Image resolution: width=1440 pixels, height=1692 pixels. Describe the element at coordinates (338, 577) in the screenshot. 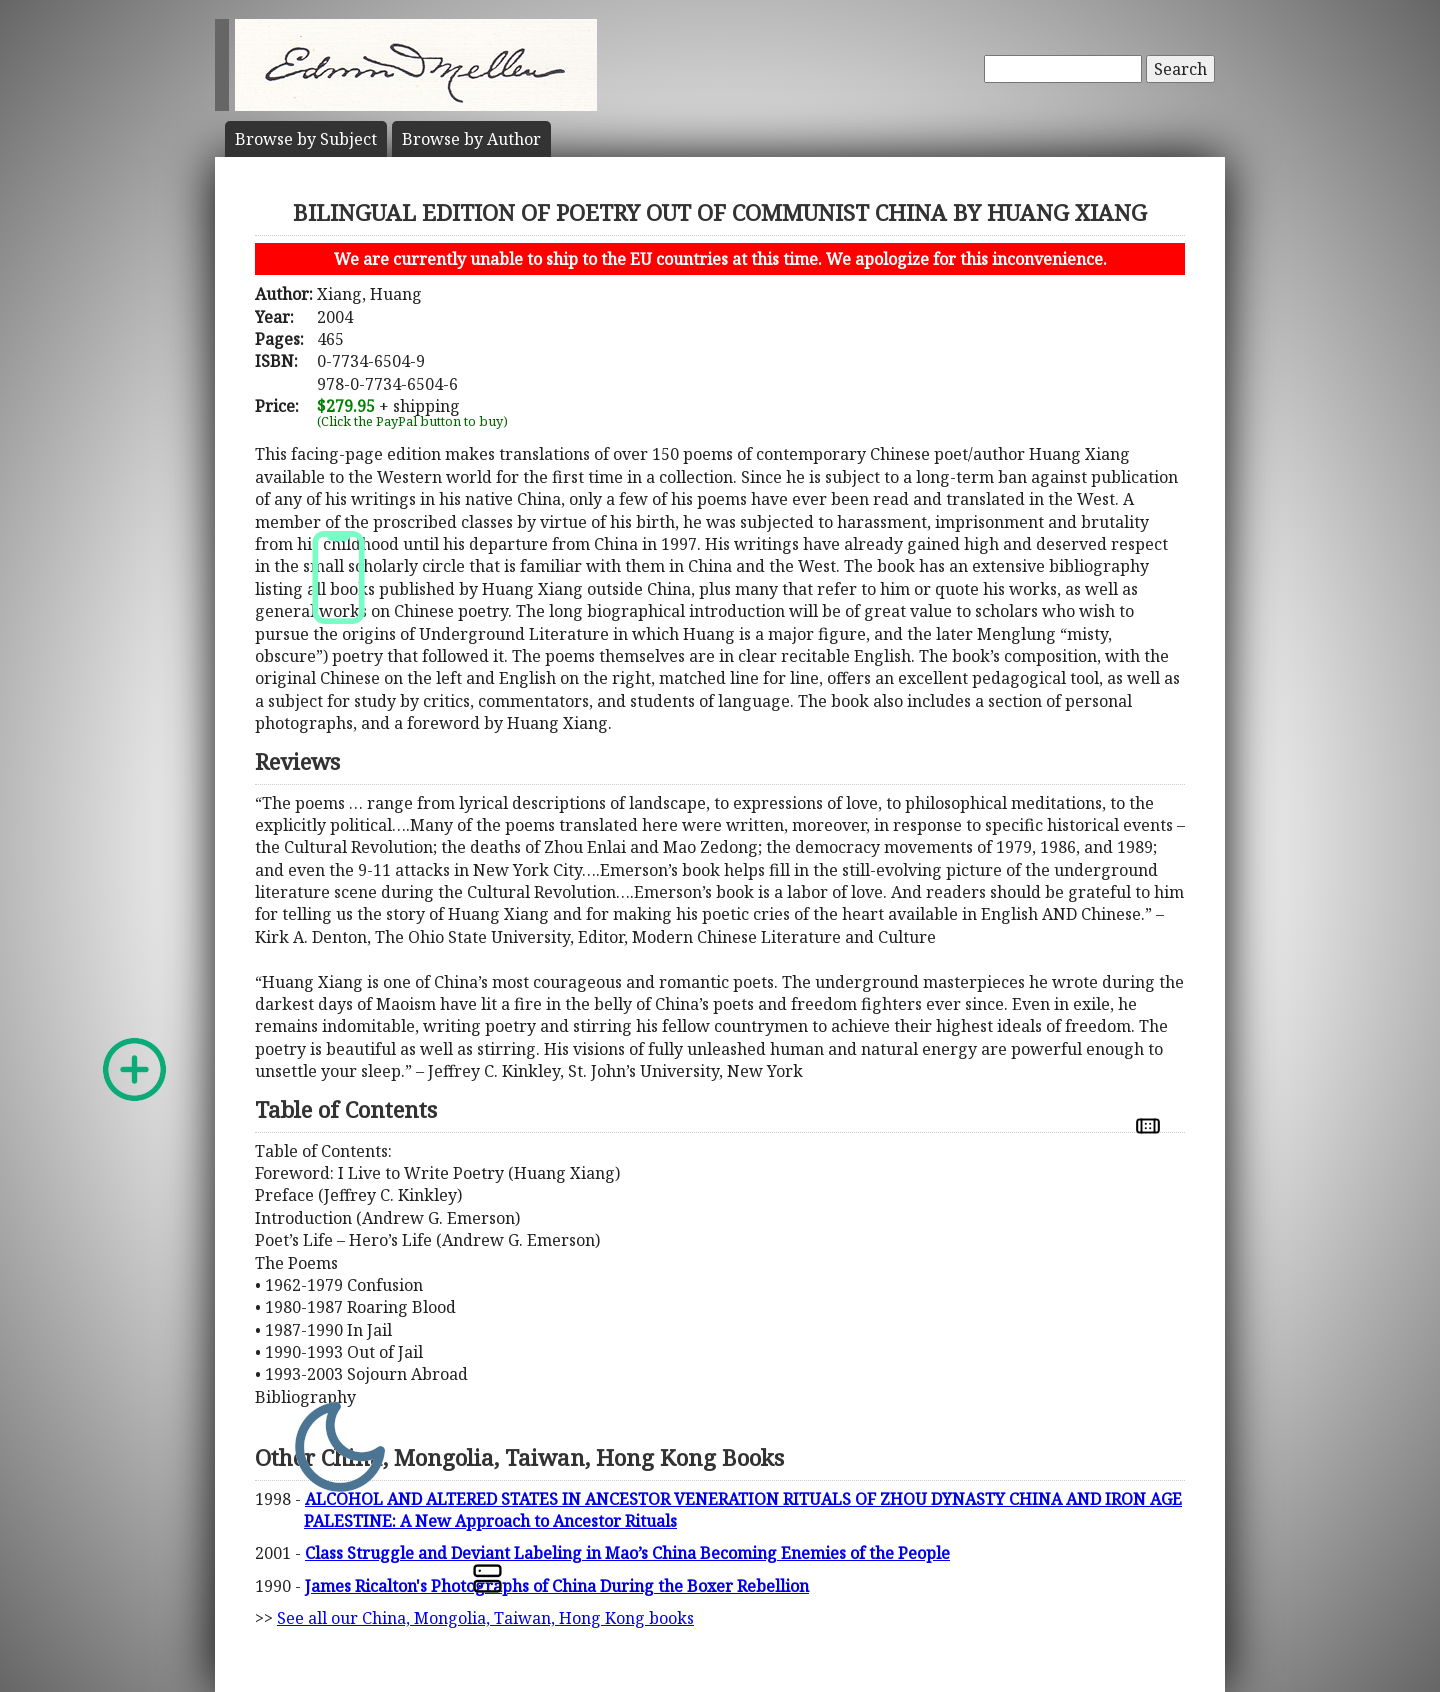

I see `switch to mobile view` at that location.